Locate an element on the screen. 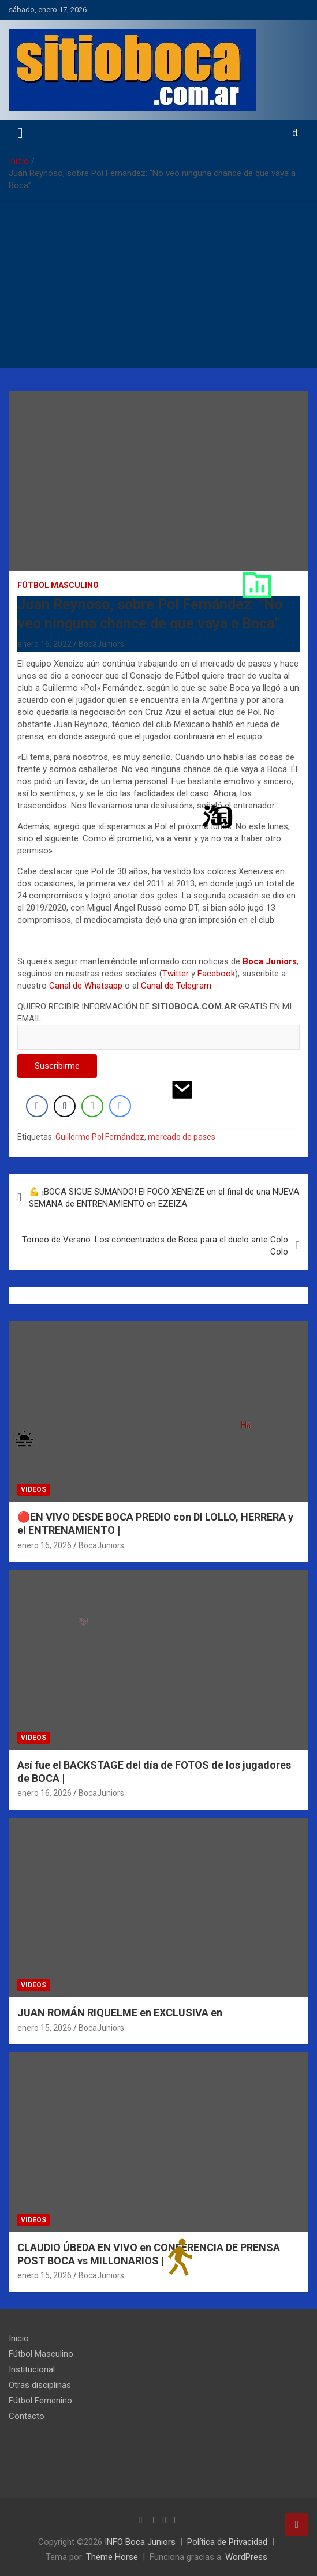  format text as heading level 6 is located at coordinates (245, 1424).